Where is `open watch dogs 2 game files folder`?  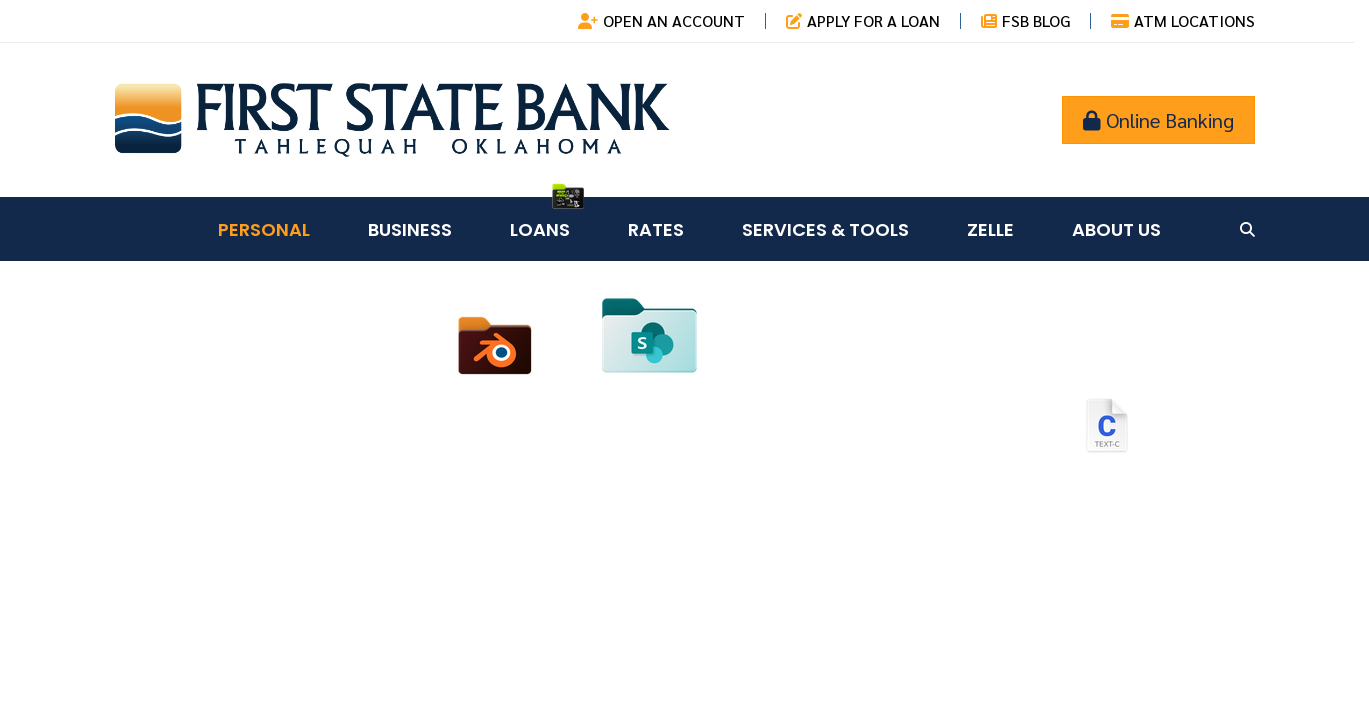 open watch dogs 2 game files folder is located at coordinates (568, 197).